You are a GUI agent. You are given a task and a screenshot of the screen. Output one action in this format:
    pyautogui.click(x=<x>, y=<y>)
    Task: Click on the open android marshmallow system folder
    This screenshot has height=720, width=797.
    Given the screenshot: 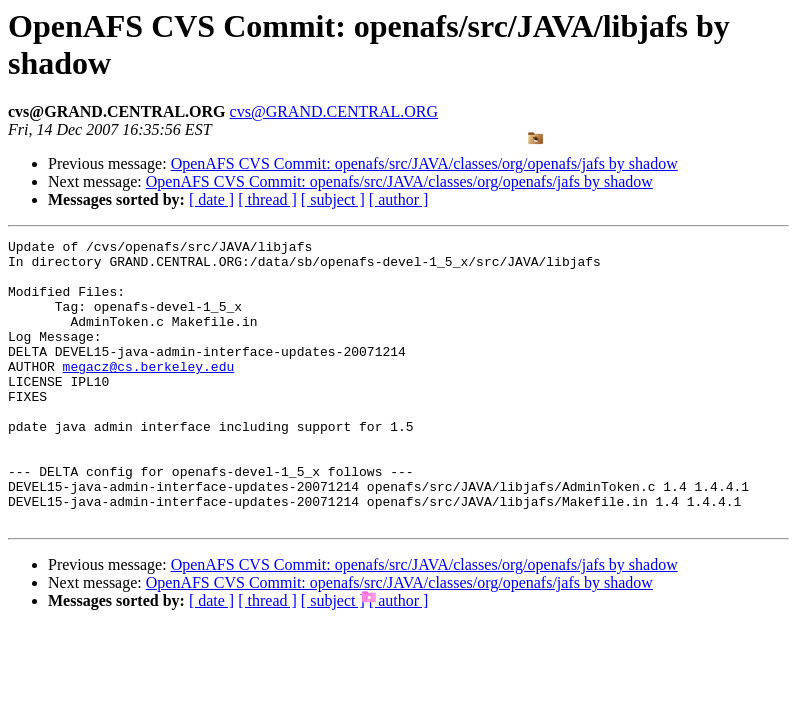 What is the action you would take?
    pyautogui.click(x=369, y=597)
    